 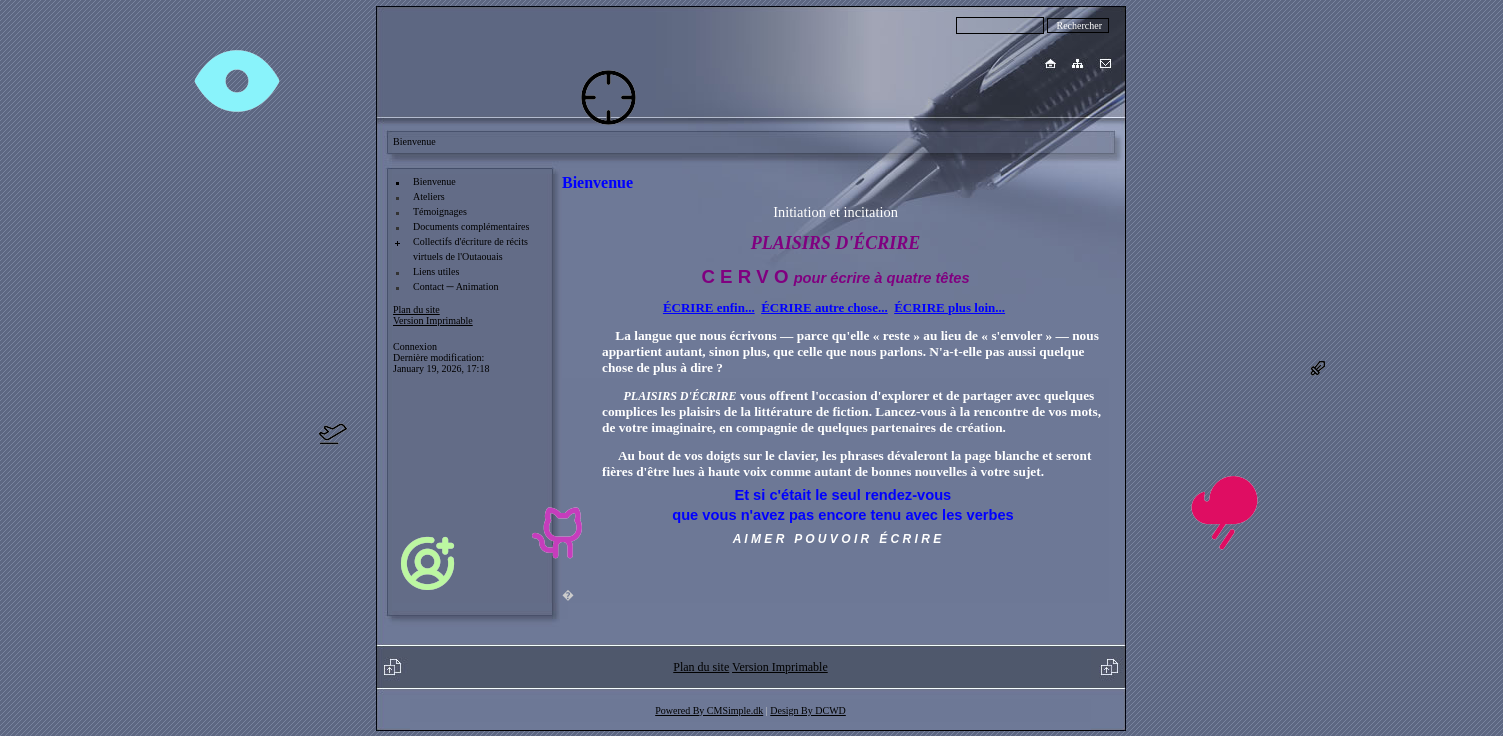 What do you see at coordinates (237, 81) in the screenshot?
I see `view or preview content` at bounding box center [237, 81].